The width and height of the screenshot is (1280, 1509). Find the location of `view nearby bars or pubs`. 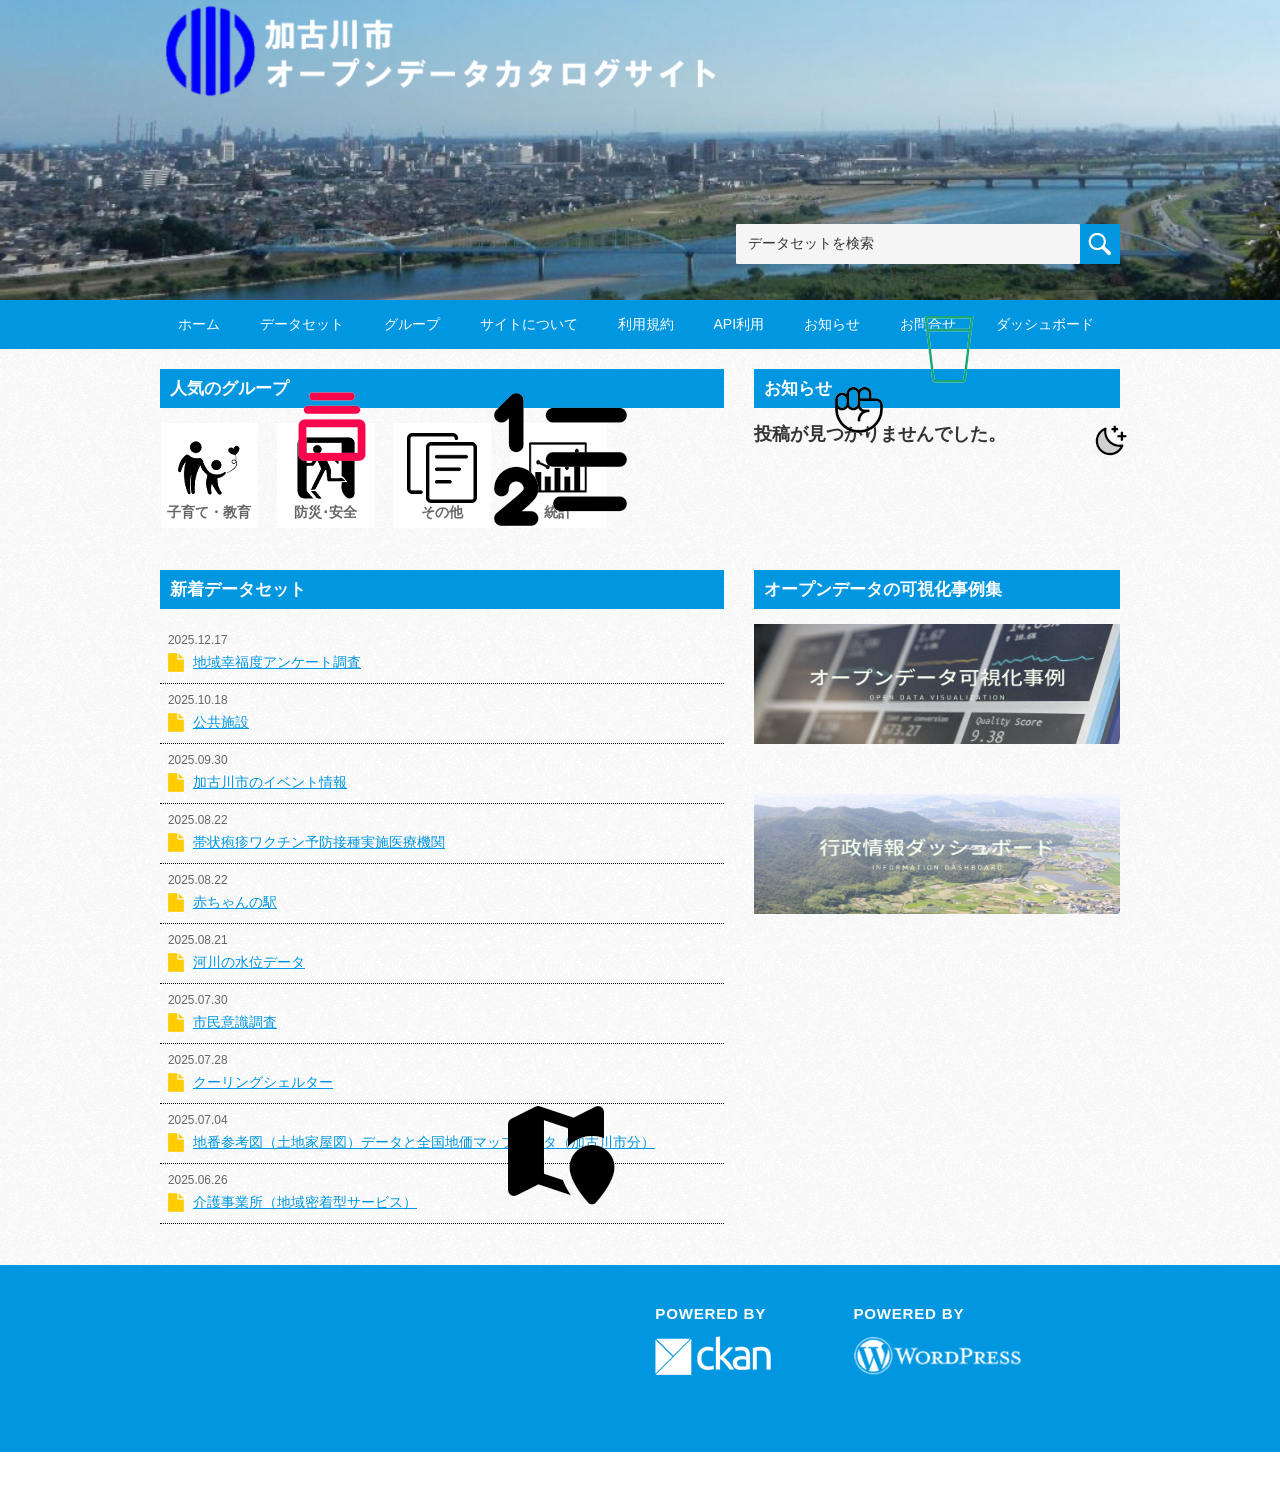

view nearby bars or pubs is located at coordinates (949, 348).